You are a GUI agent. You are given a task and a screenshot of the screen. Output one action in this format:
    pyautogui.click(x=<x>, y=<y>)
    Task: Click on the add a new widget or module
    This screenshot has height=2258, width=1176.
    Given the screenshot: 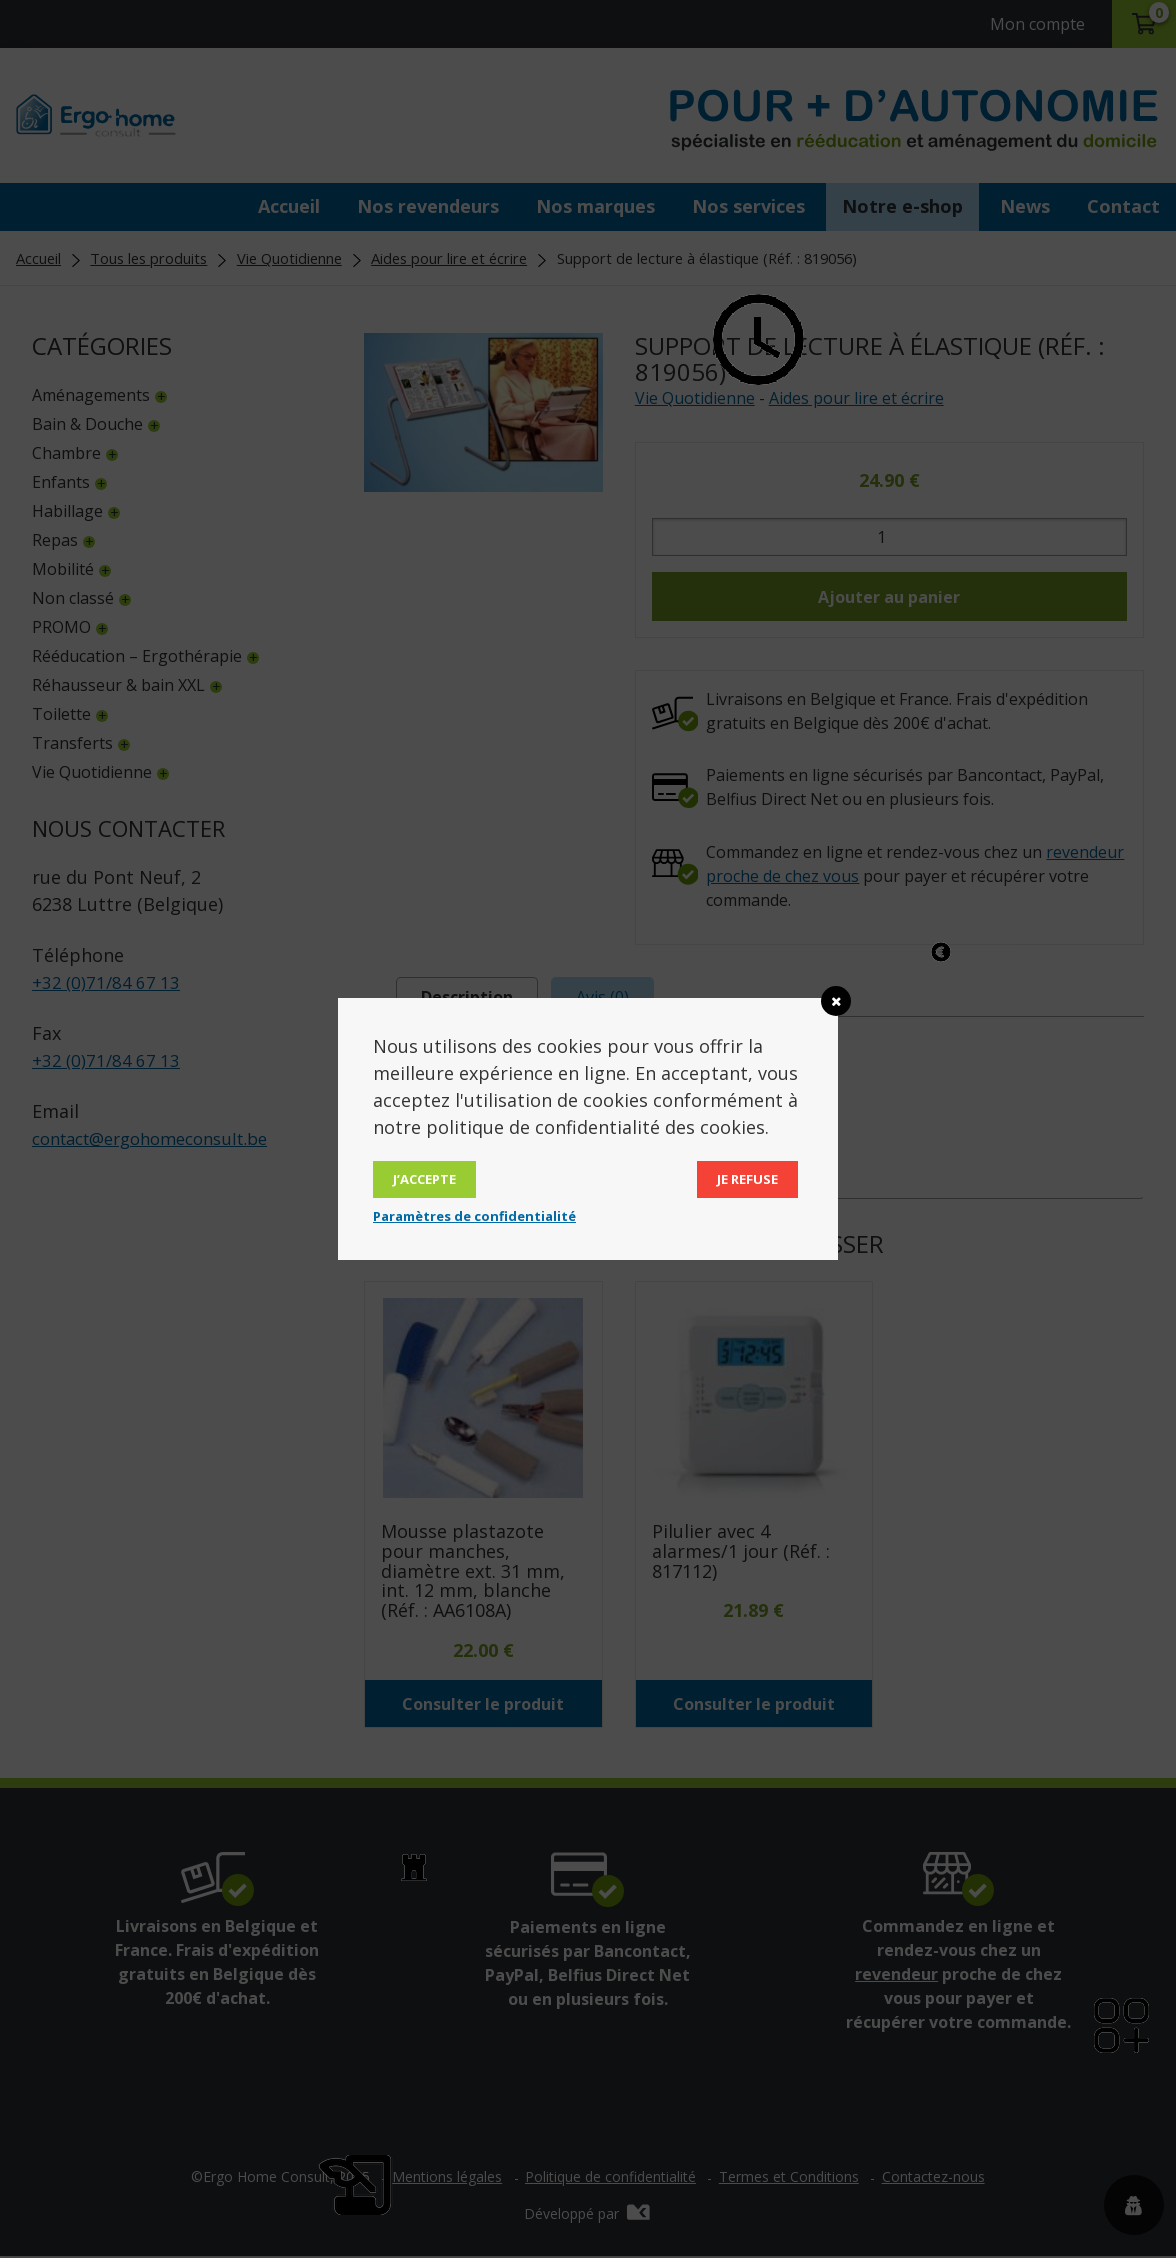 What is the action you would take?
    pyautogui.click(x=1121, y=2025)
    